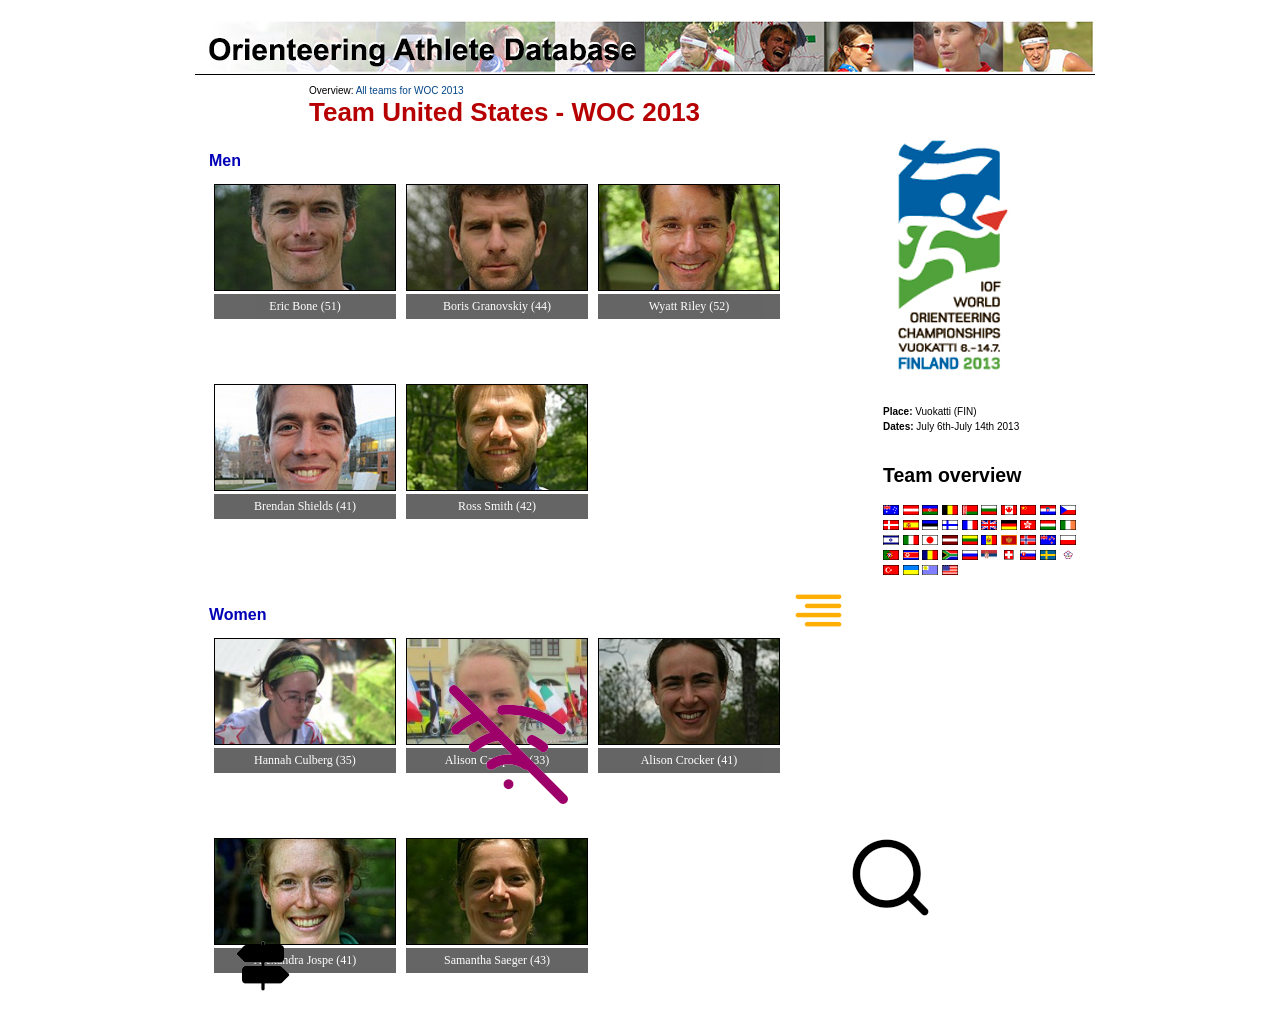 This screenshot has width=1280, height=1033. What do you see at coordinates (818, 610) in the screenshot?
I see `align text to the right` at bounding box center [818, 610].